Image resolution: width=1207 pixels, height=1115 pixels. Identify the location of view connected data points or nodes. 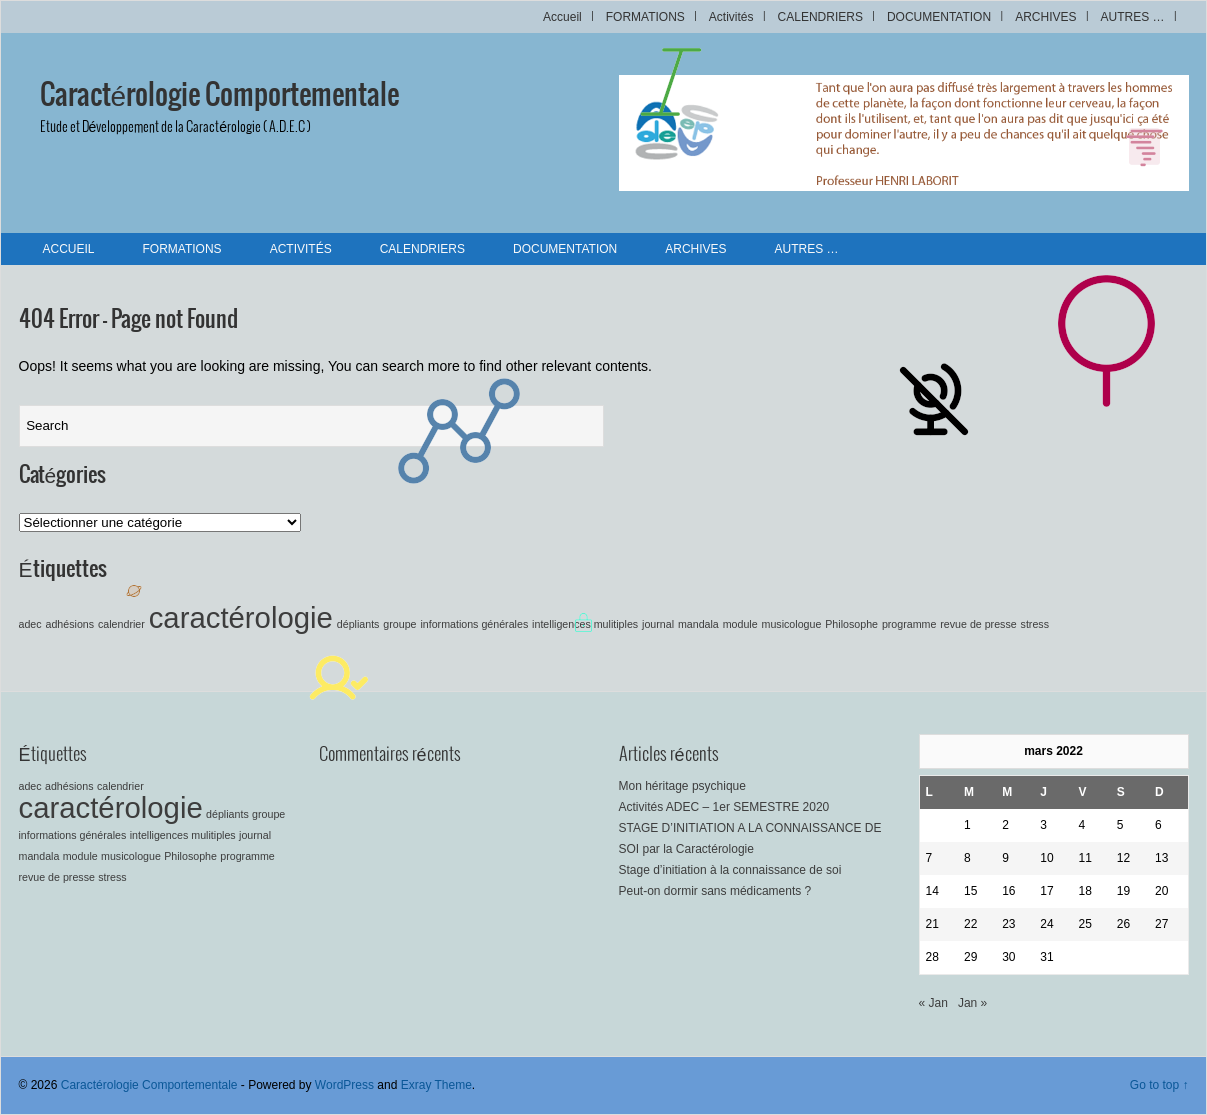
(459, 431).